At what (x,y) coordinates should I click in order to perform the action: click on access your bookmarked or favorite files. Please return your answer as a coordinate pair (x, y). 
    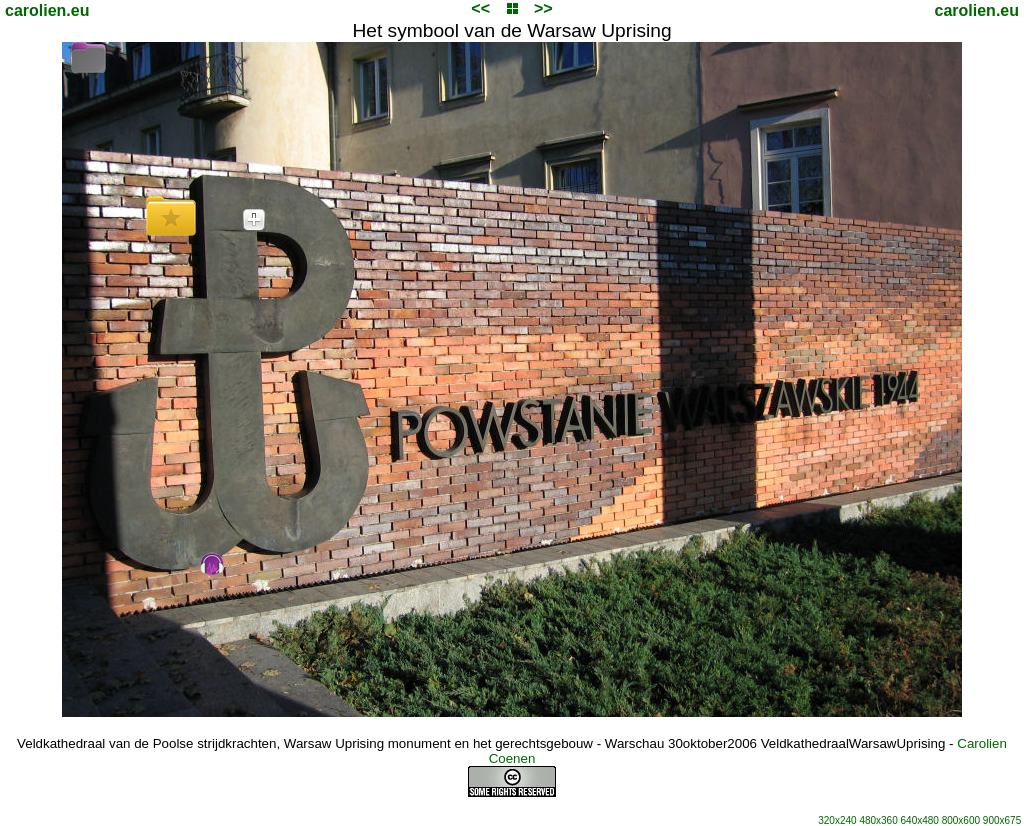
    Looking at the image, I should click on (171, 216).